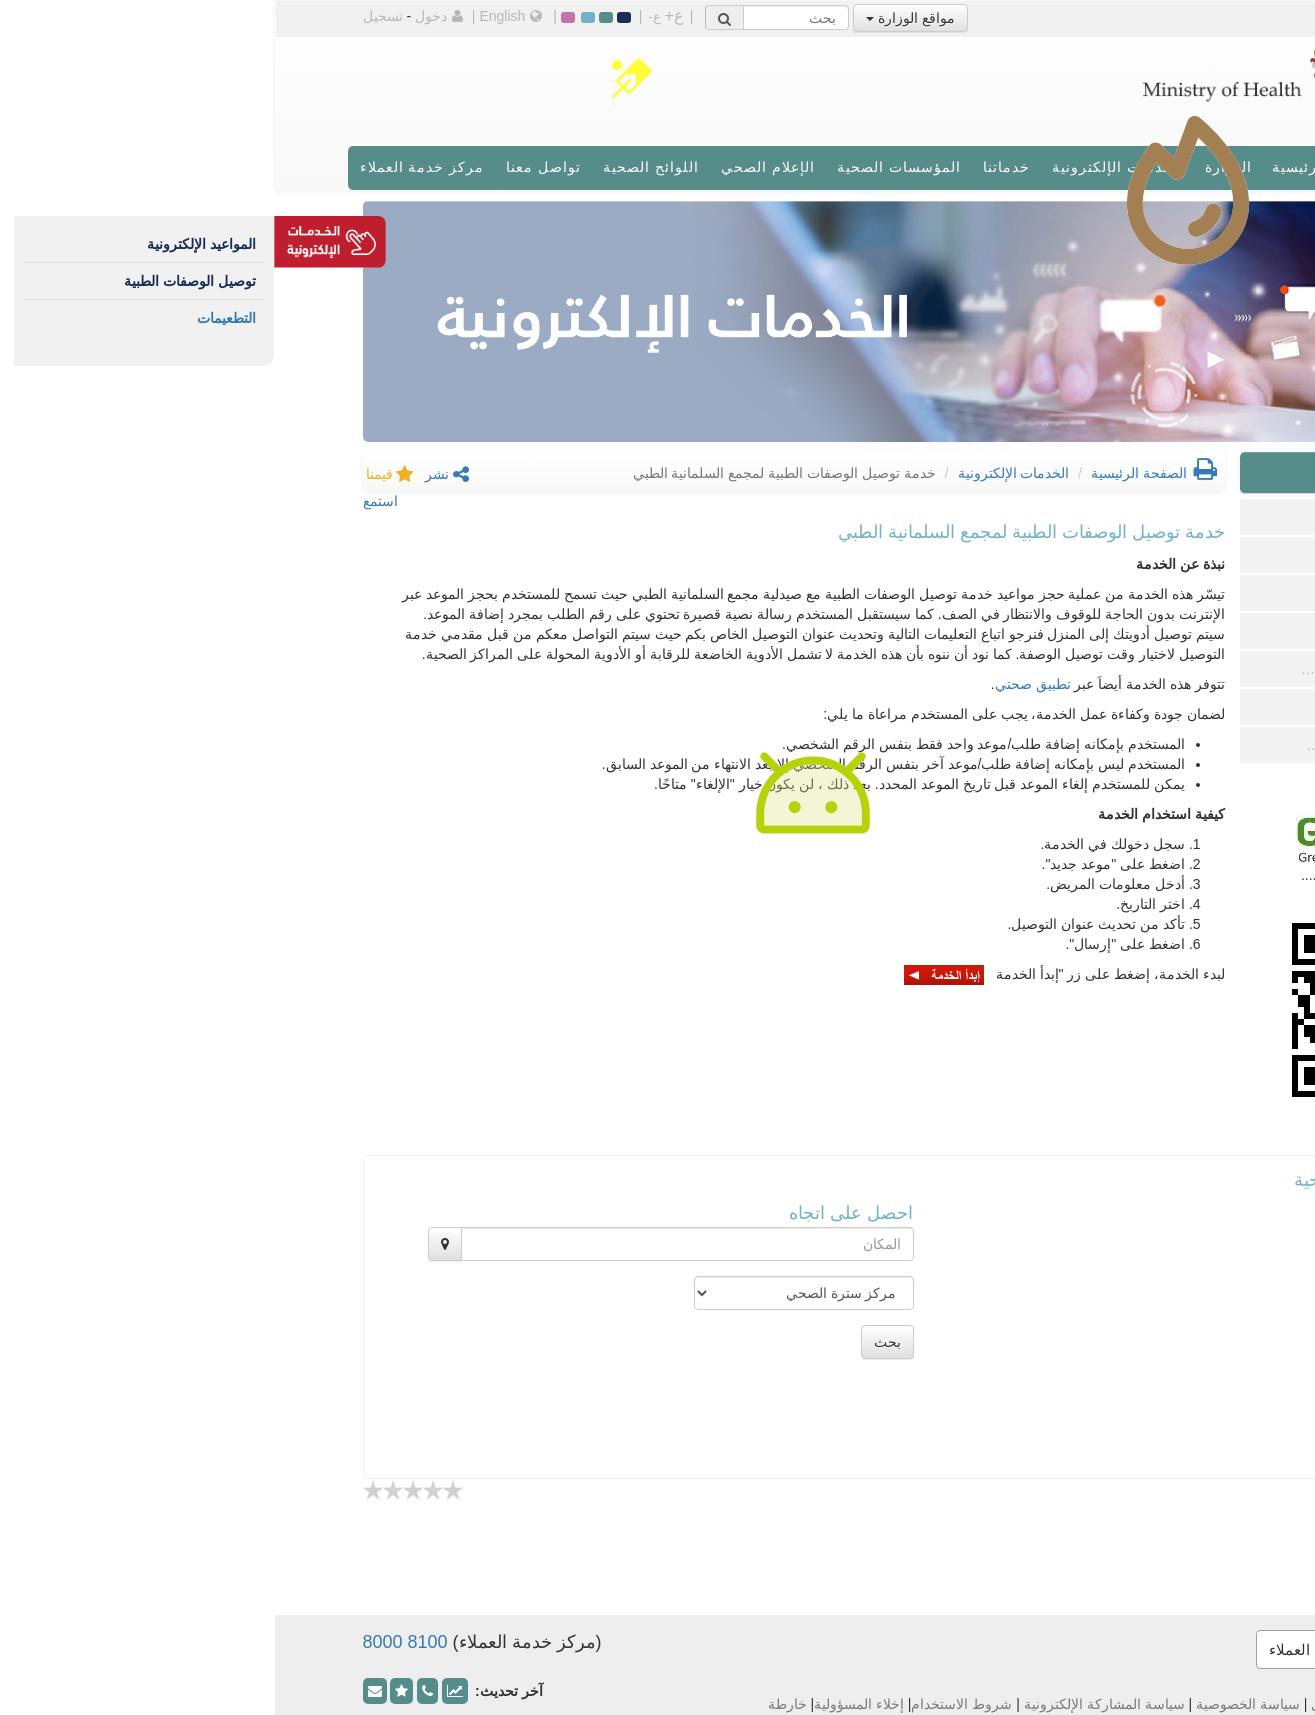 The width and height of the screenshot is (1315, 1715). What do you see at coordinates (813, 797) in the screenshot?
I see `android operating system indicator` at bounding box center [813, 797].